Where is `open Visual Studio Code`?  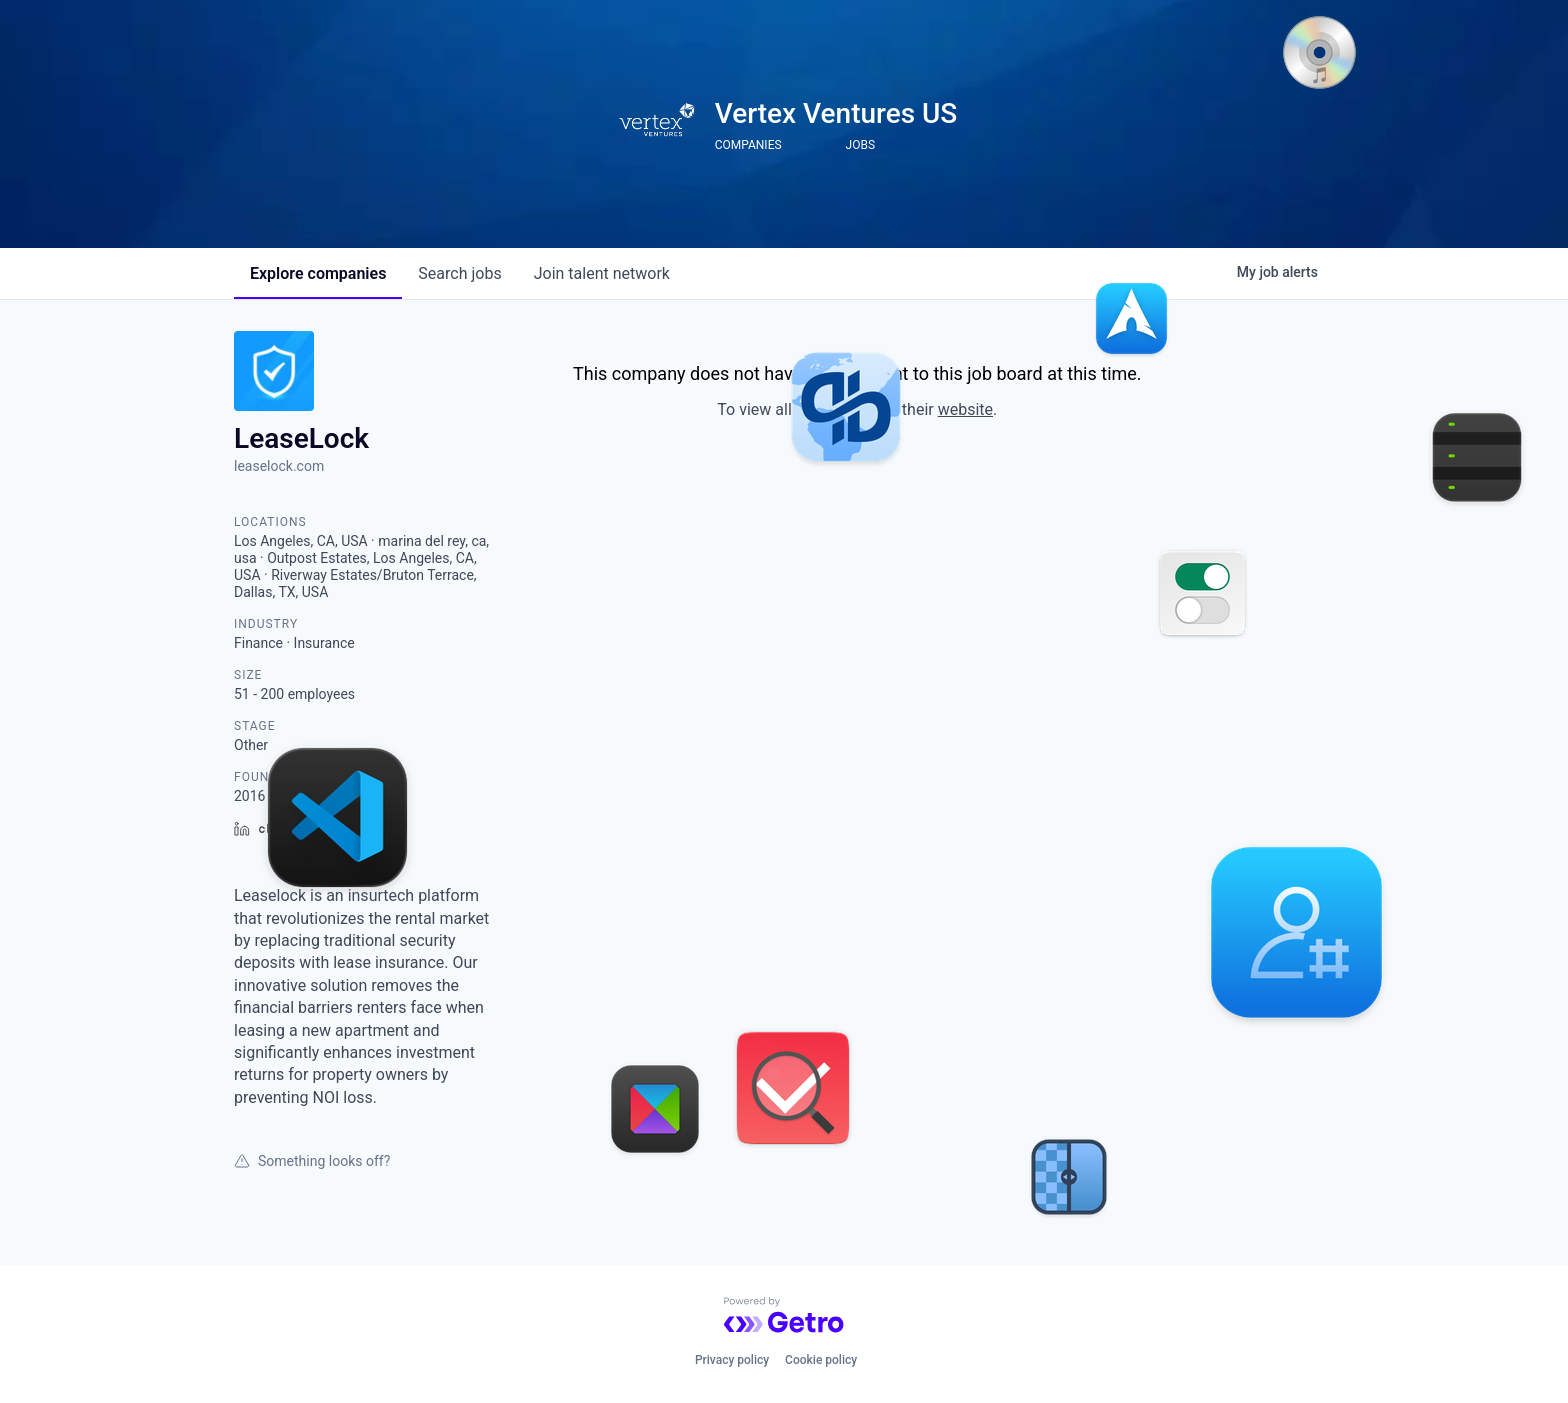 open Visual Studio Code is located at coordinates (337, 817).